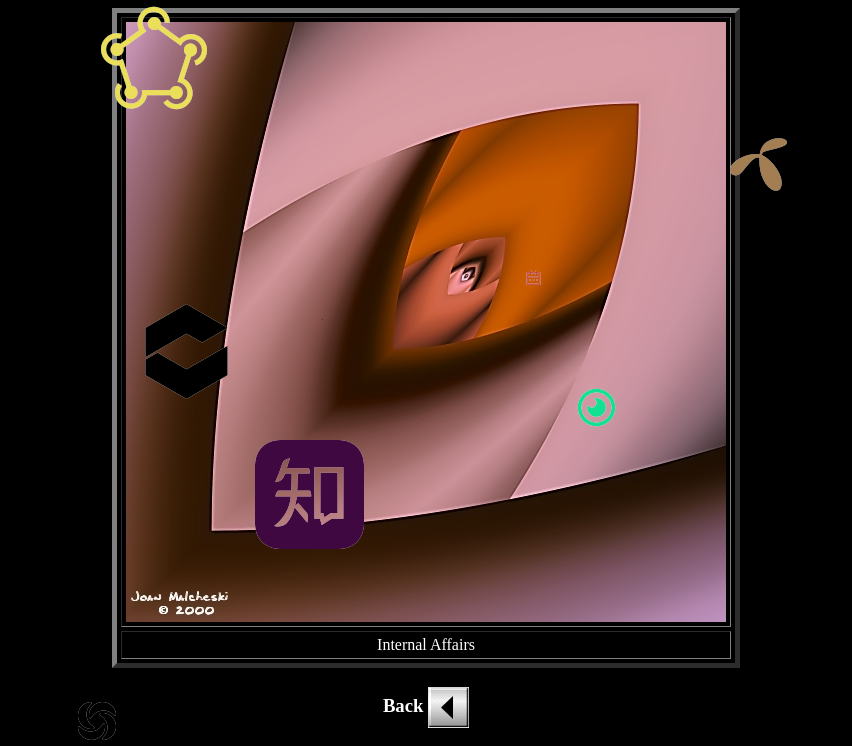 This screenshot has height=746, width=852. Describe the element at coordinates (154, 58) in the screenshot. I see `fastlane app automation tool logo` at that location.